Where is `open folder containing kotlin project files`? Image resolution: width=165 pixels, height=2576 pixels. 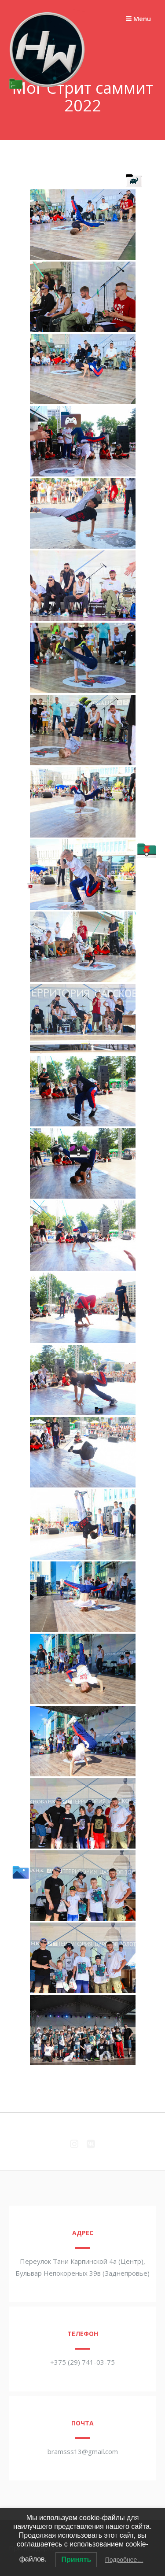 open folder containing kotlin project files is located at coordinates (99, 1410).